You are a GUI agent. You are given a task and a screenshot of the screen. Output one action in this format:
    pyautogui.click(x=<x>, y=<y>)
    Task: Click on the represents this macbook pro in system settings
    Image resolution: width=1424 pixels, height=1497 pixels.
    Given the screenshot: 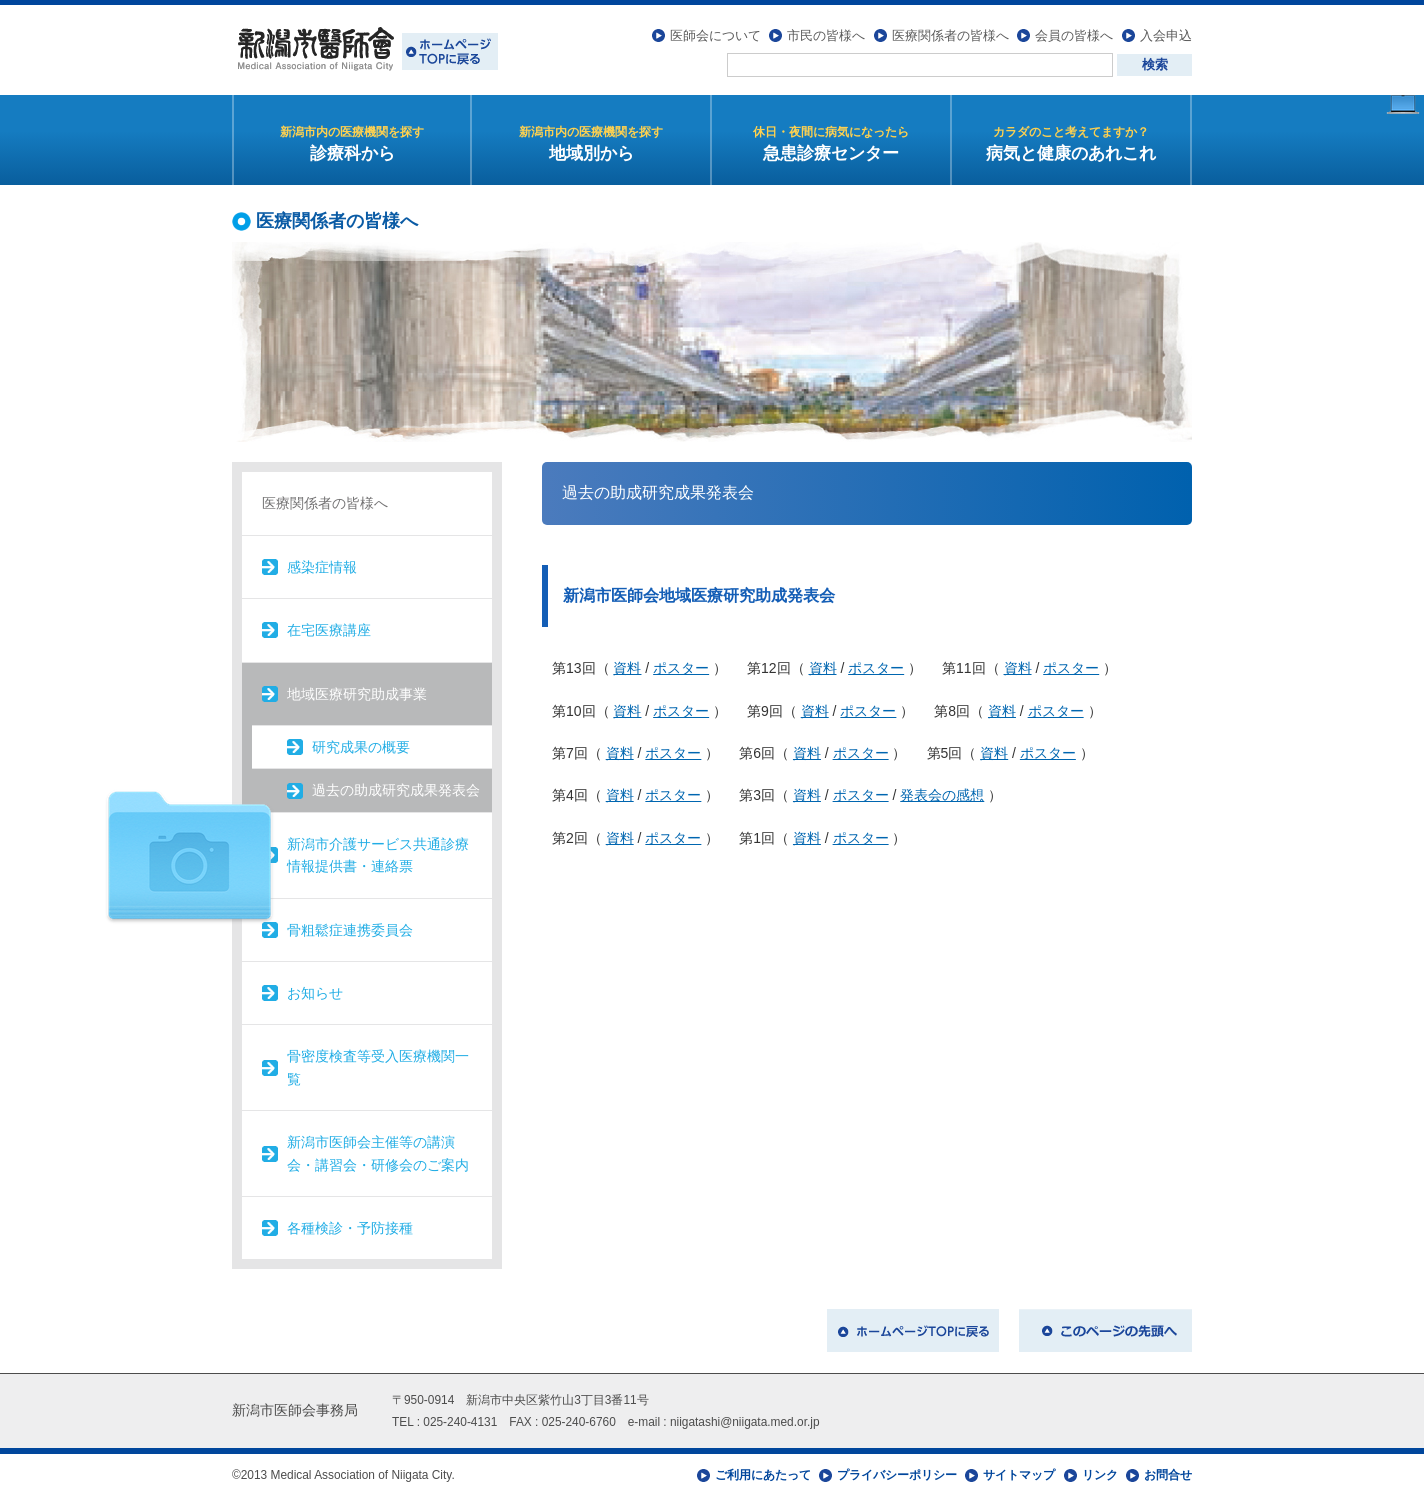 What is the action you would take?
    pyautogui.click(x=1403, y=102)
    